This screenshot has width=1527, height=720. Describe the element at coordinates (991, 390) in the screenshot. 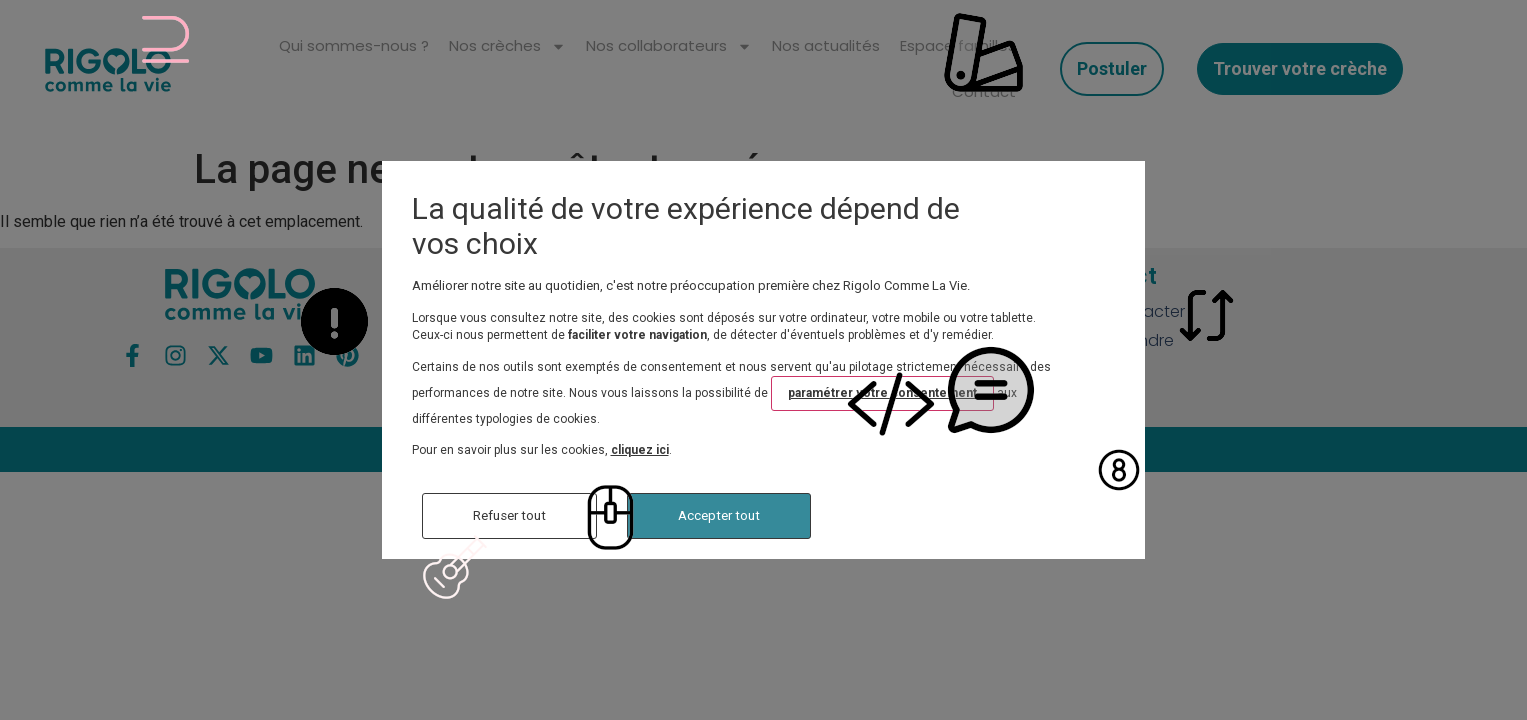

I see `open chat or messaging` at that location.